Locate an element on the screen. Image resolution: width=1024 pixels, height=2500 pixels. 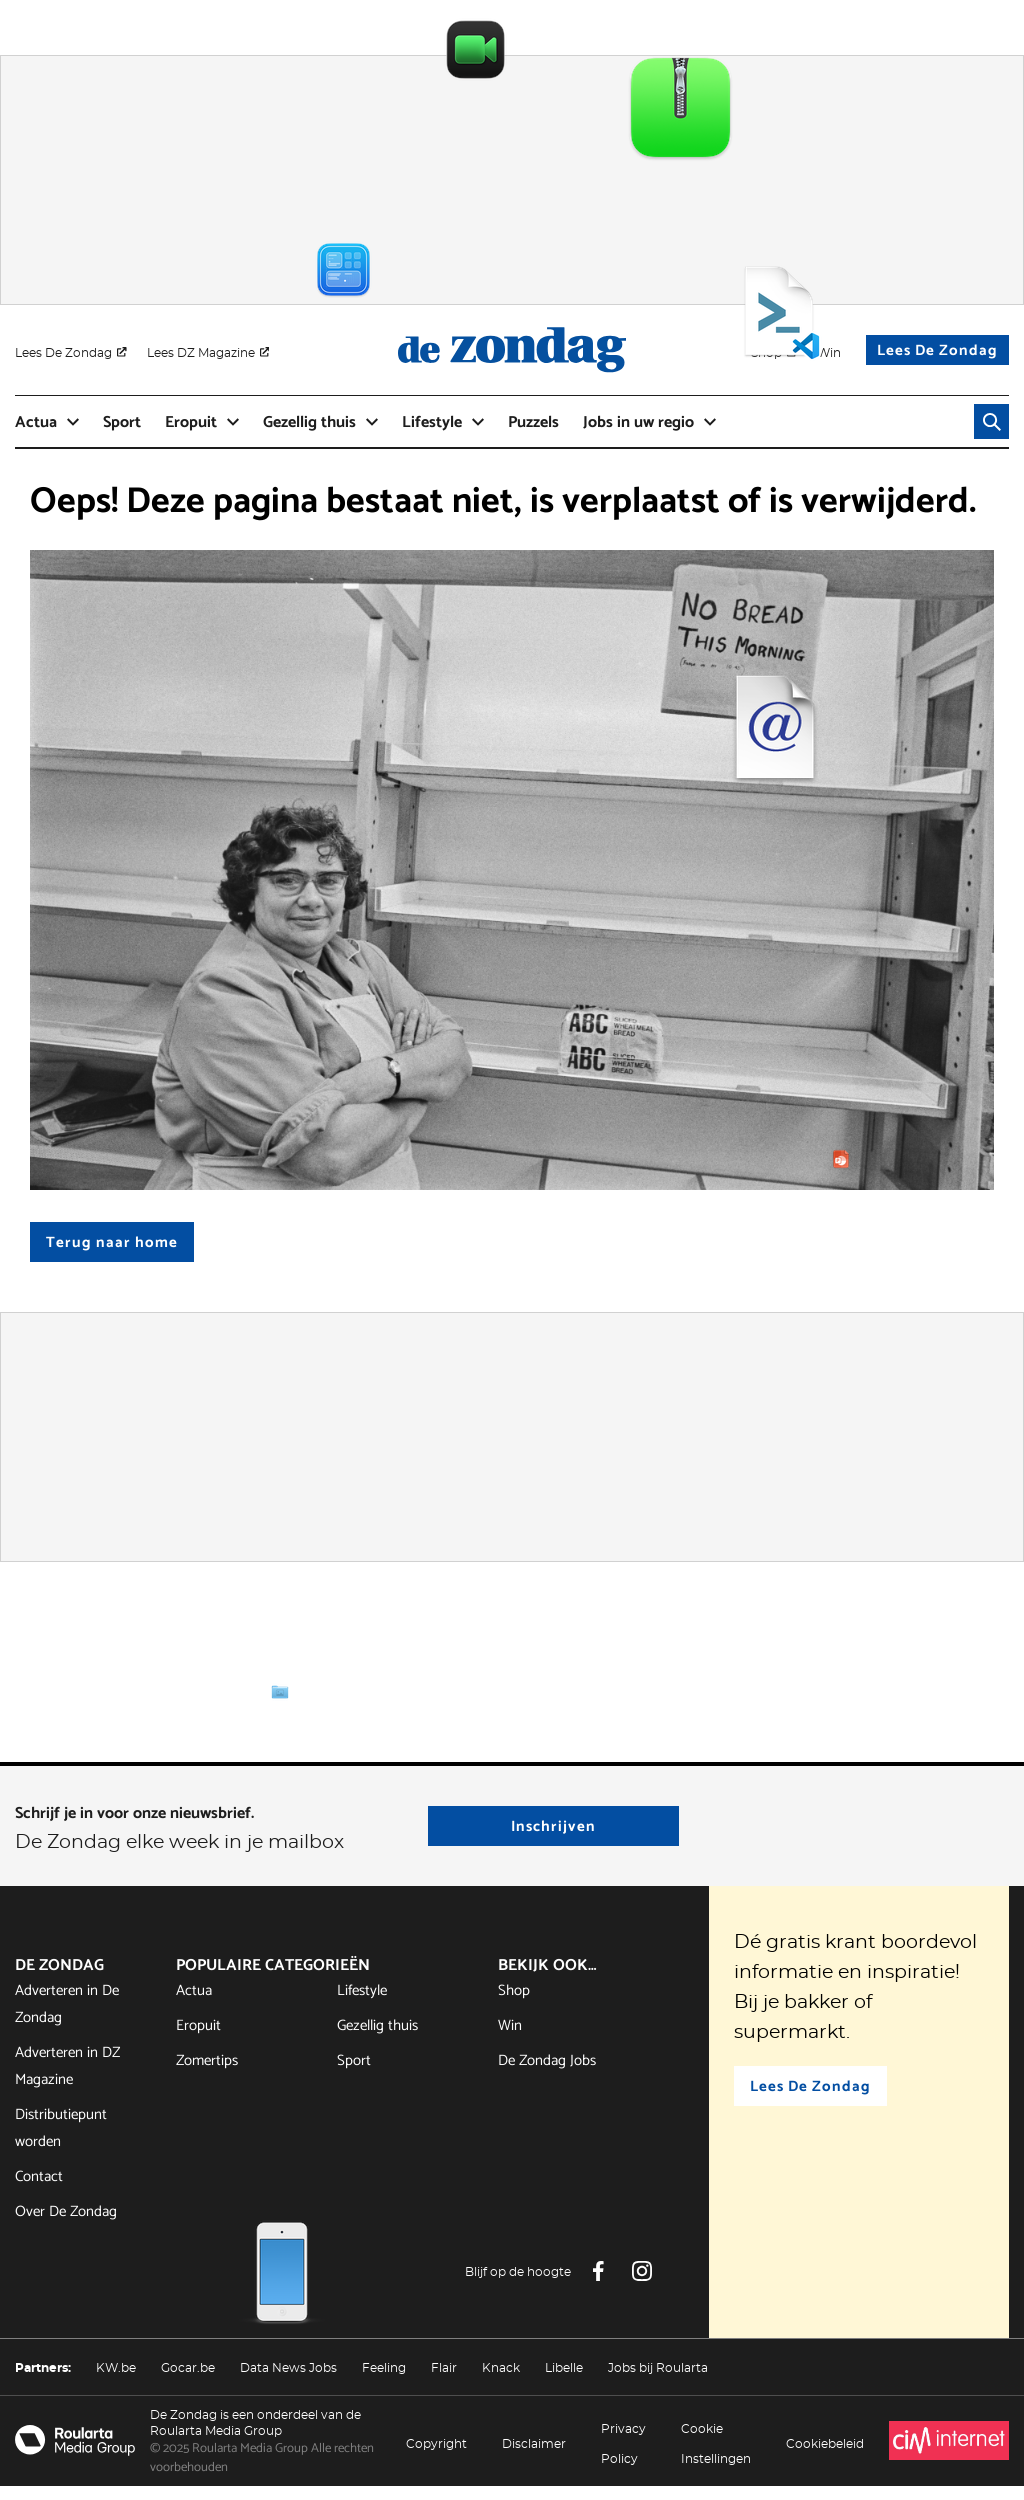
open a PowerShell script file in Visual Studio Code is located at coordinates (779, 313).